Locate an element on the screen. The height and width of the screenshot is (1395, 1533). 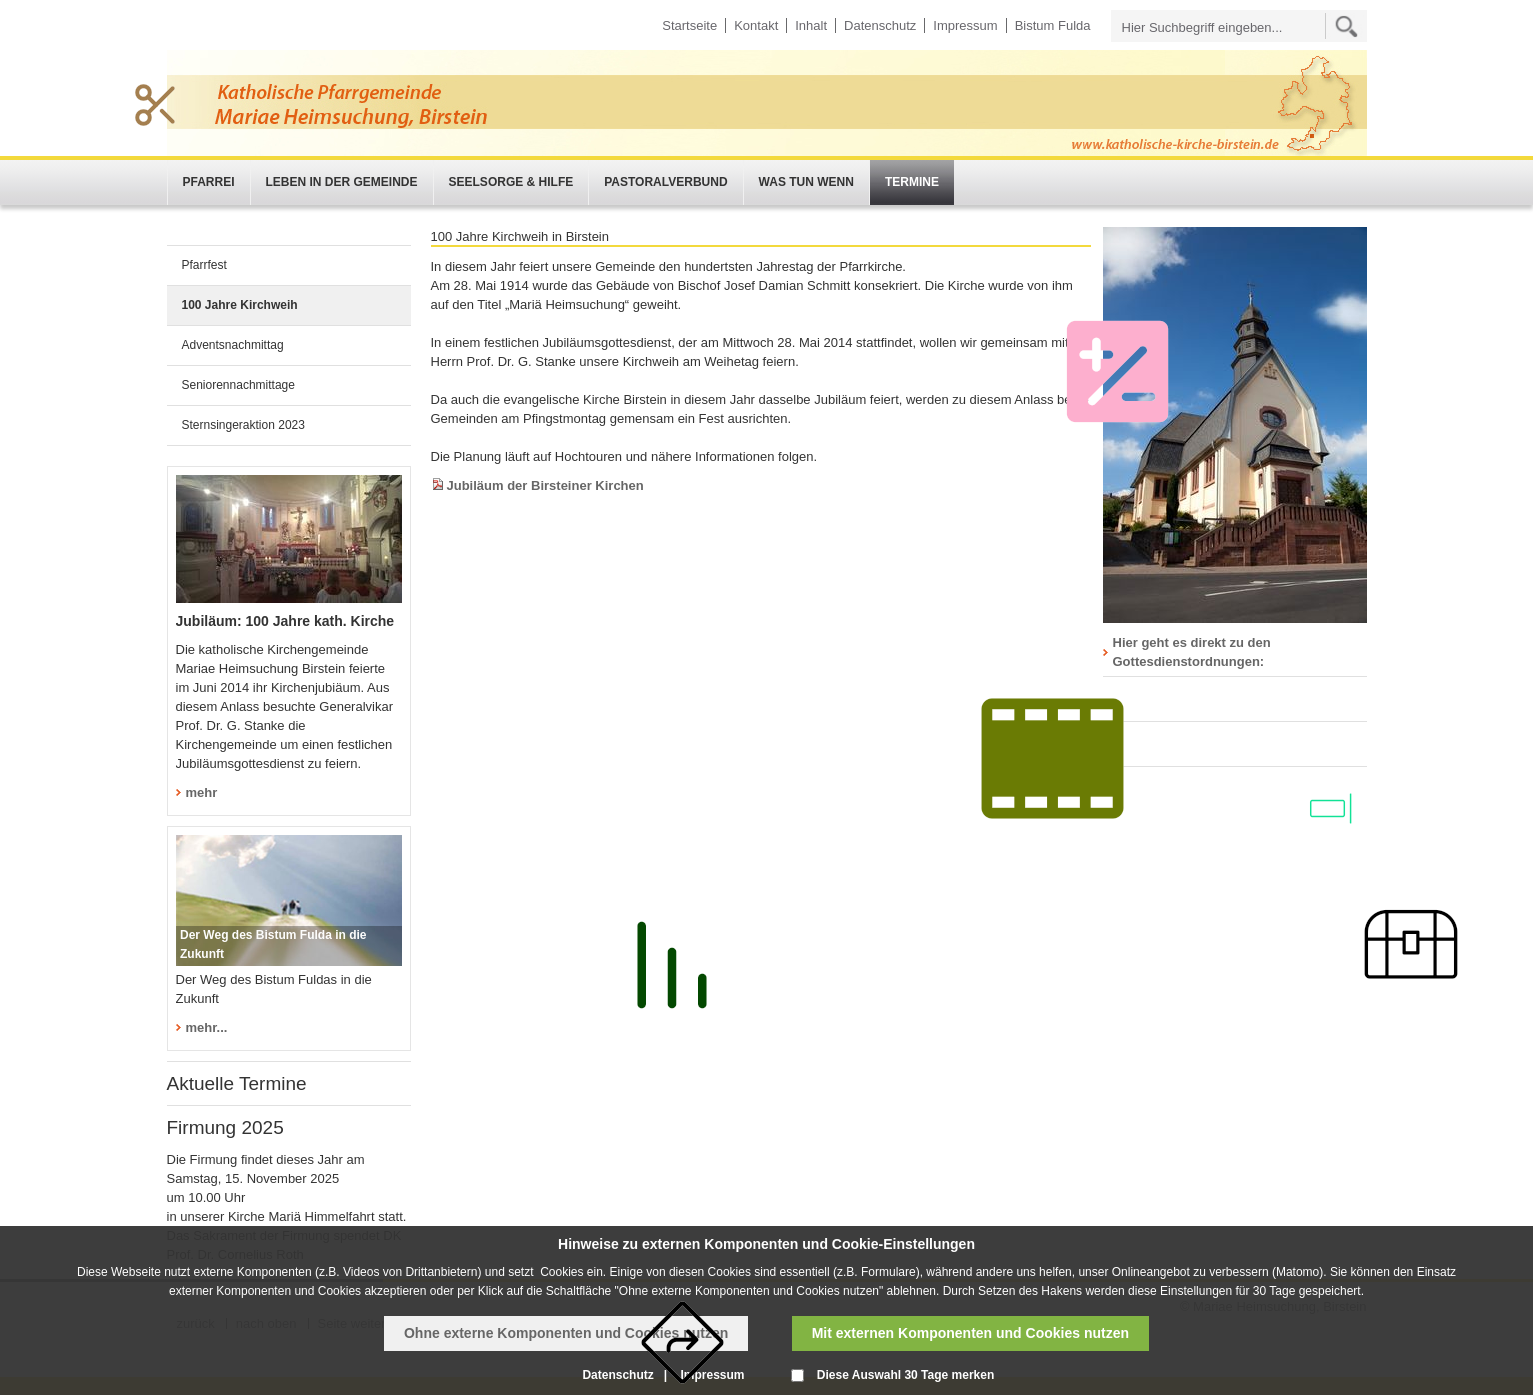
access your rewards or collected items is located at coordinates (1411, 946).